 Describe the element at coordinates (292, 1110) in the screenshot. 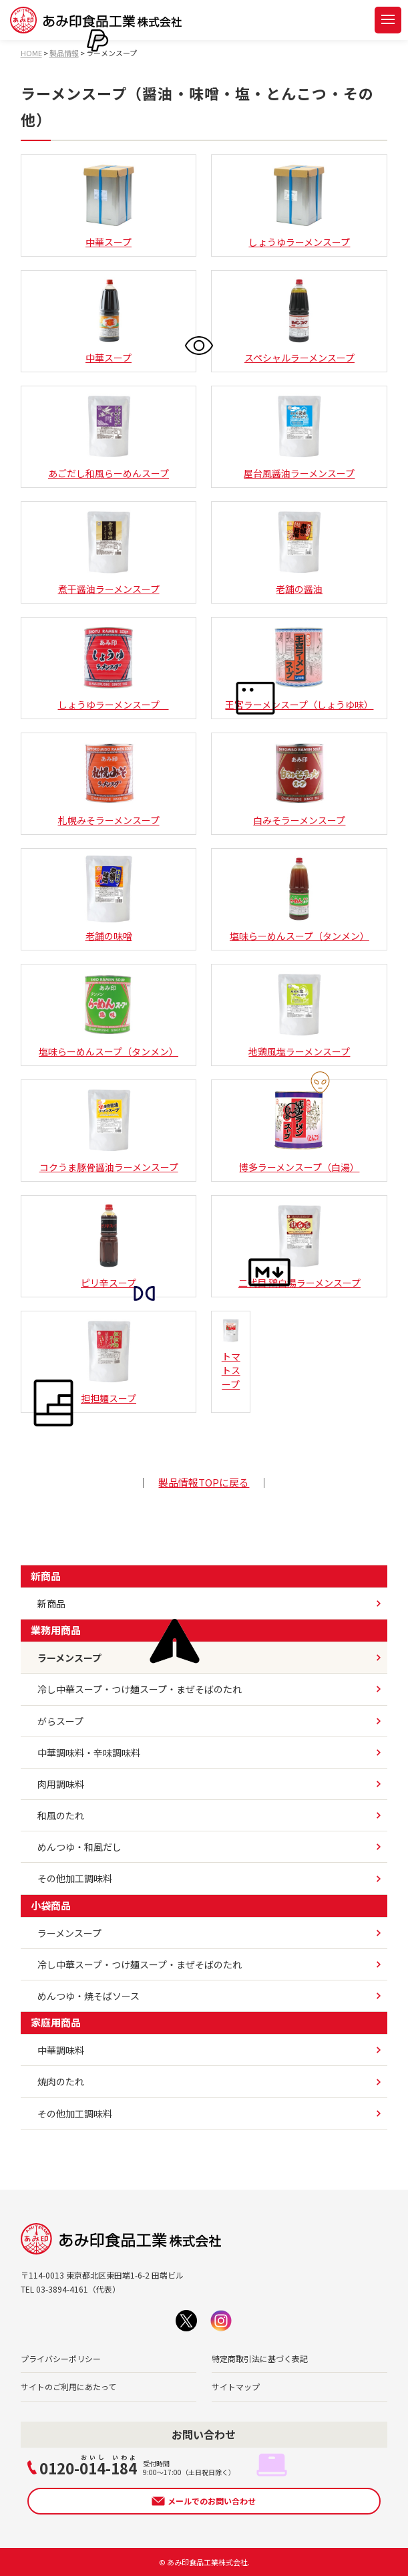

I see `indicates nervous or anxious status` at that location.